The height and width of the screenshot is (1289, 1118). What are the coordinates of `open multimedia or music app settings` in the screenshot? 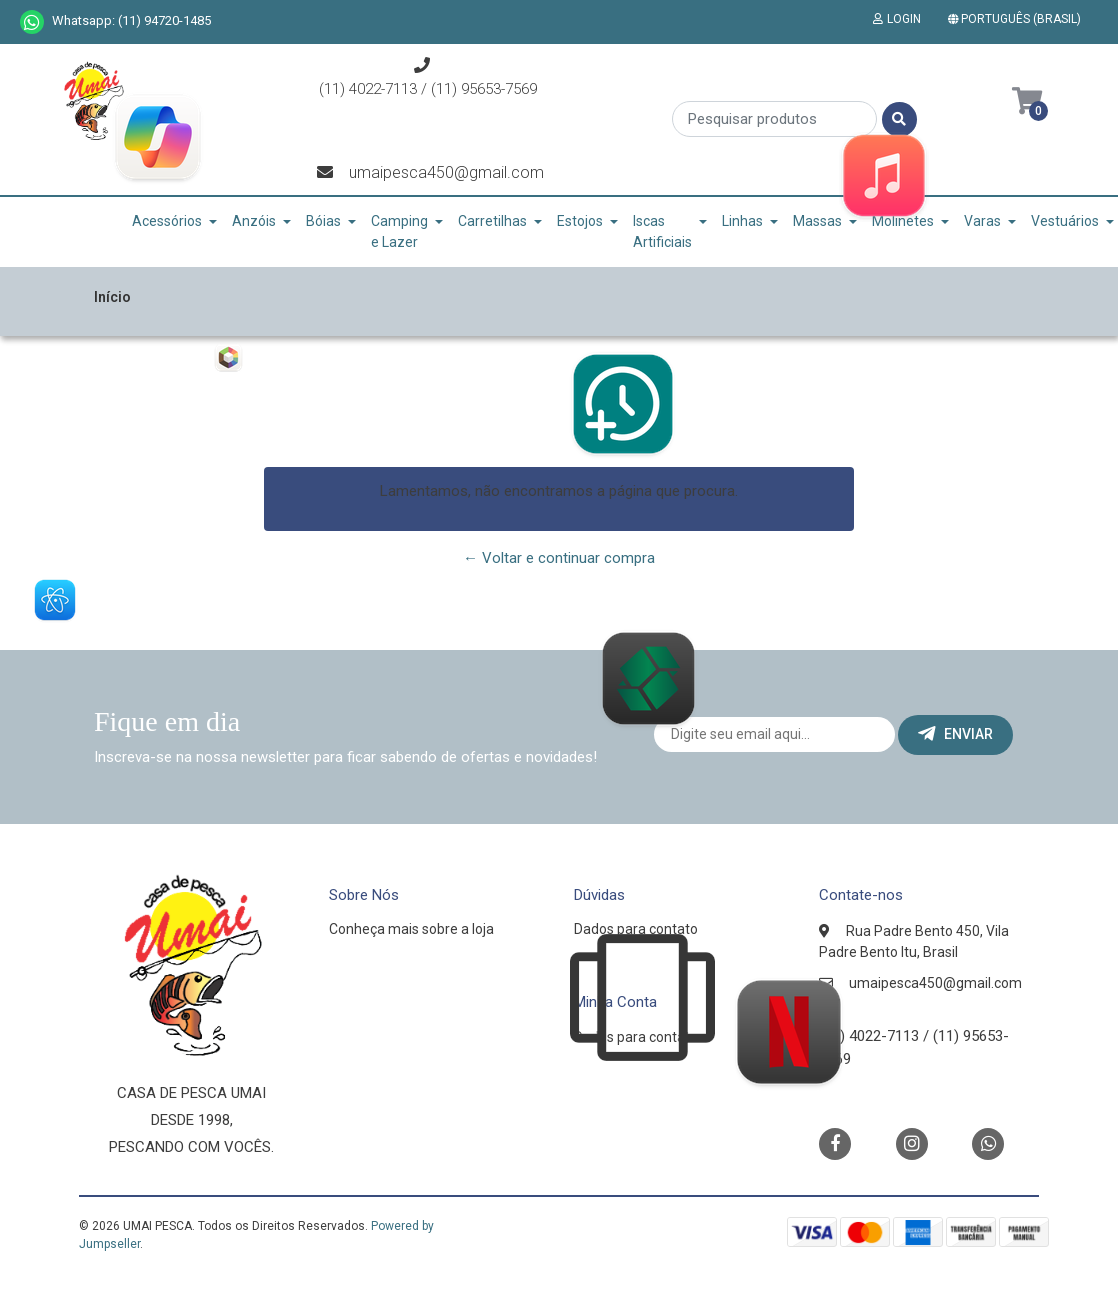 It's located at (884, 177).